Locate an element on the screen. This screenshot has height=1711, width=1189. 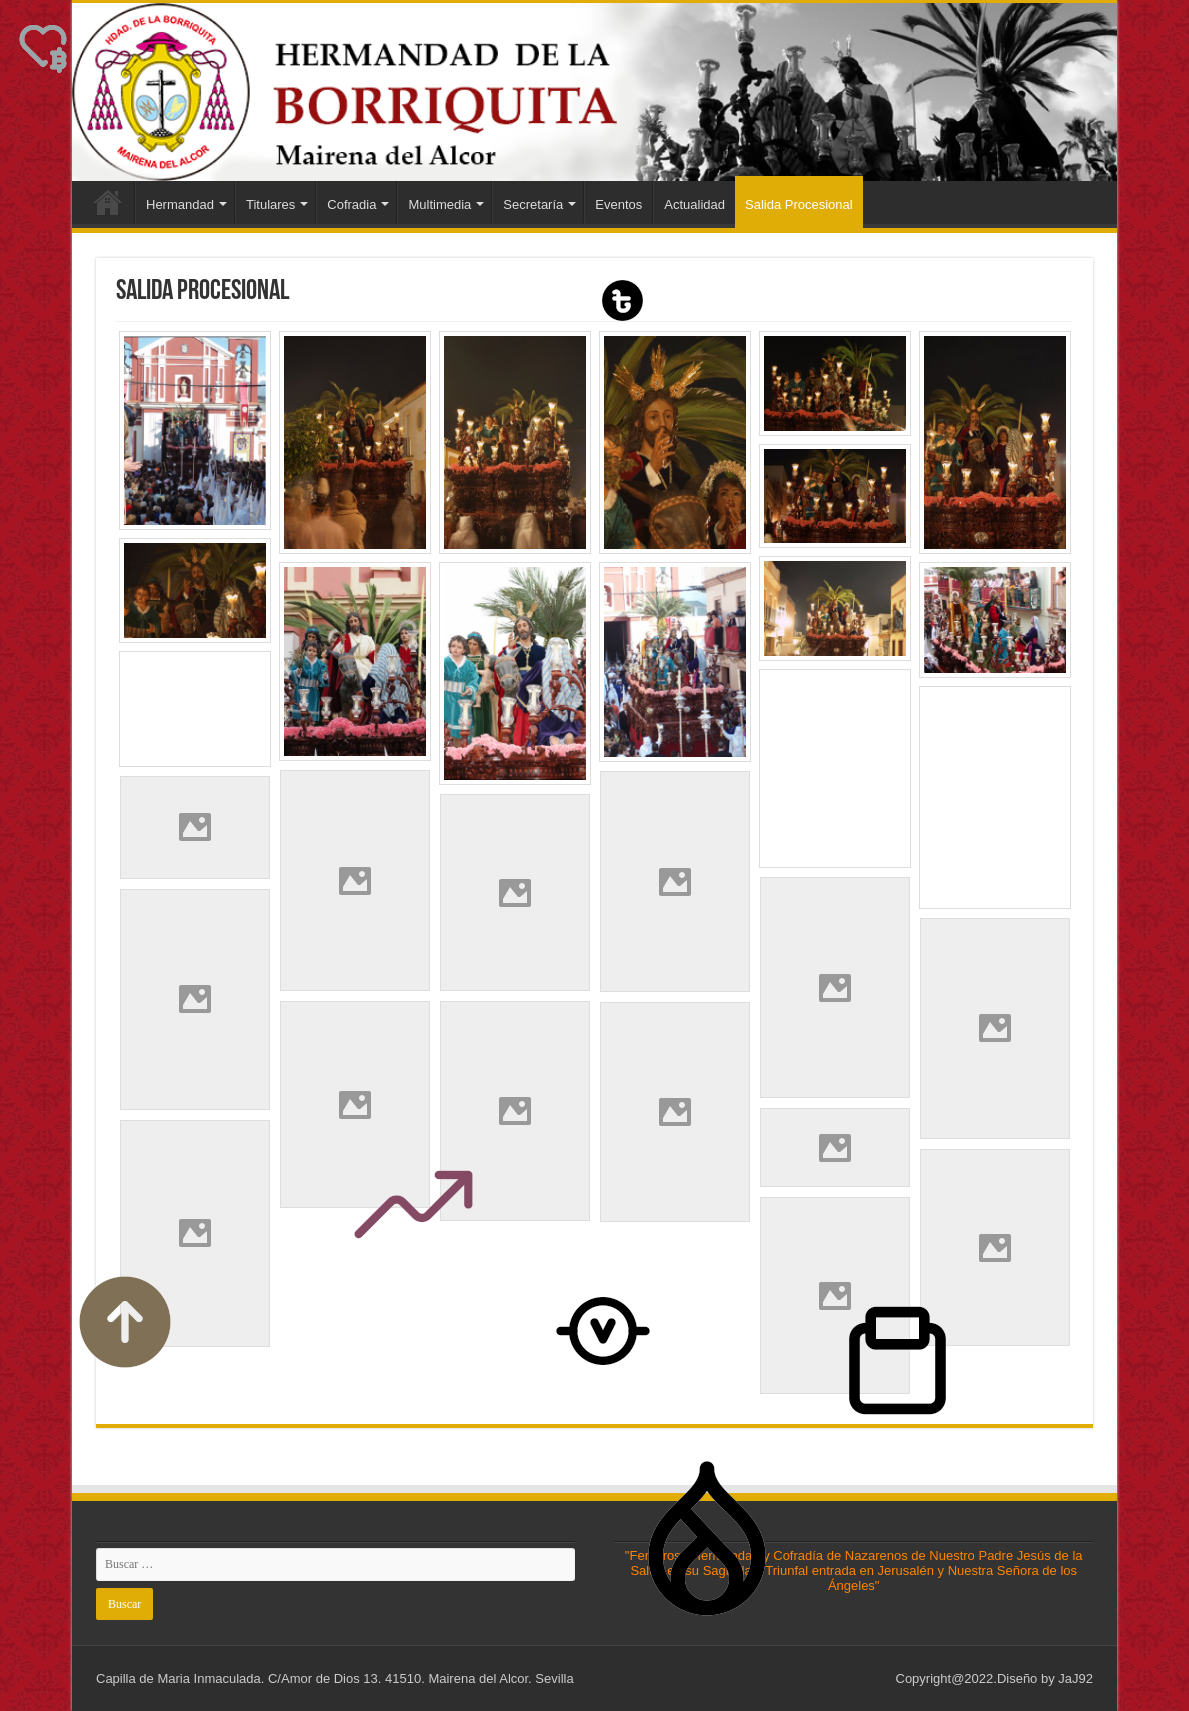
upload a file or content is located at coordinates (125, 1322).